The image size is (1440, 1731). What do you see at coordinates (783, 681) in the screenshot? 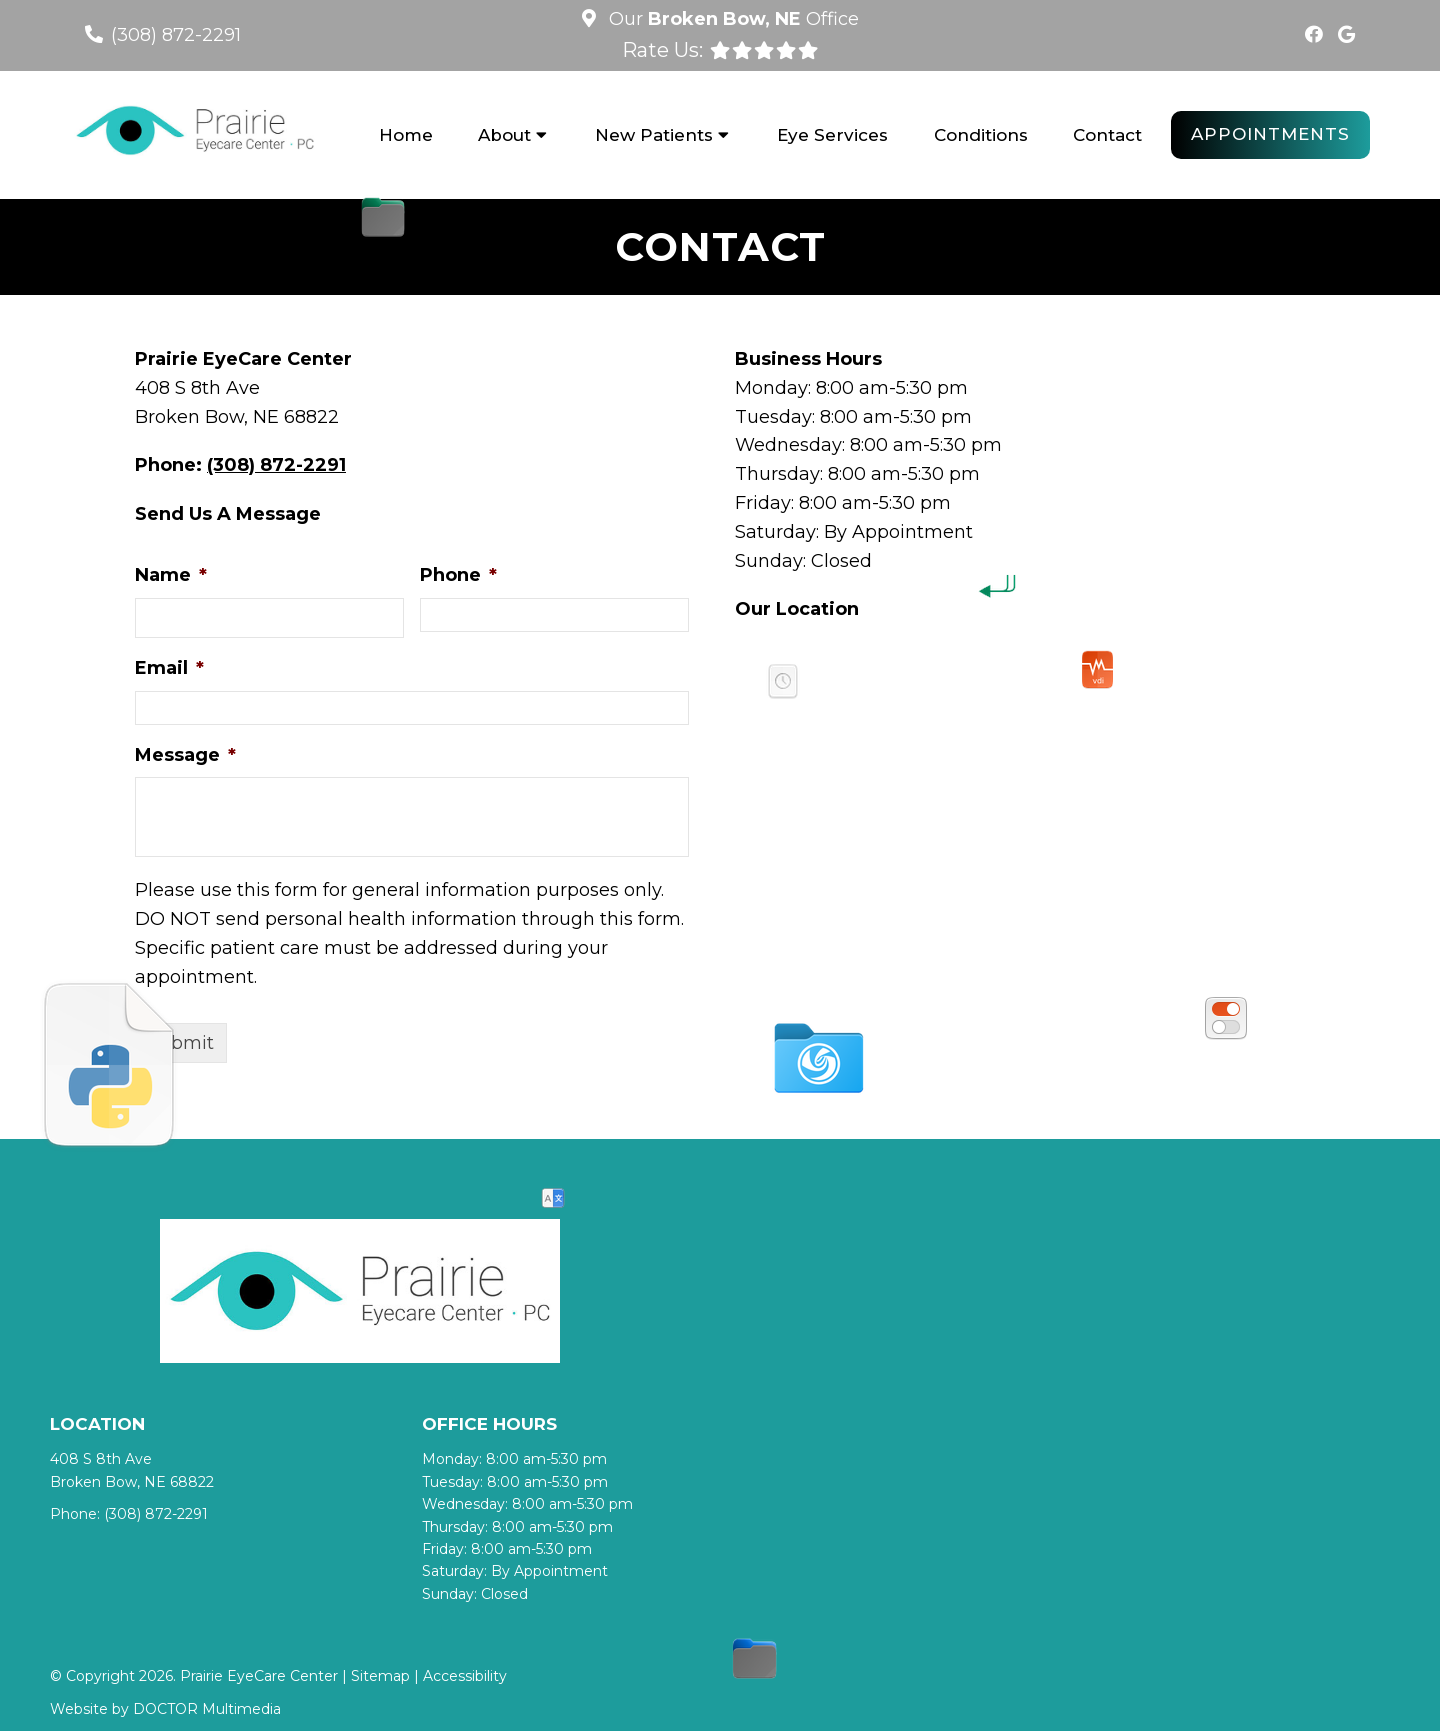
I see `image is currently loading` at bounding box center [783, 681].